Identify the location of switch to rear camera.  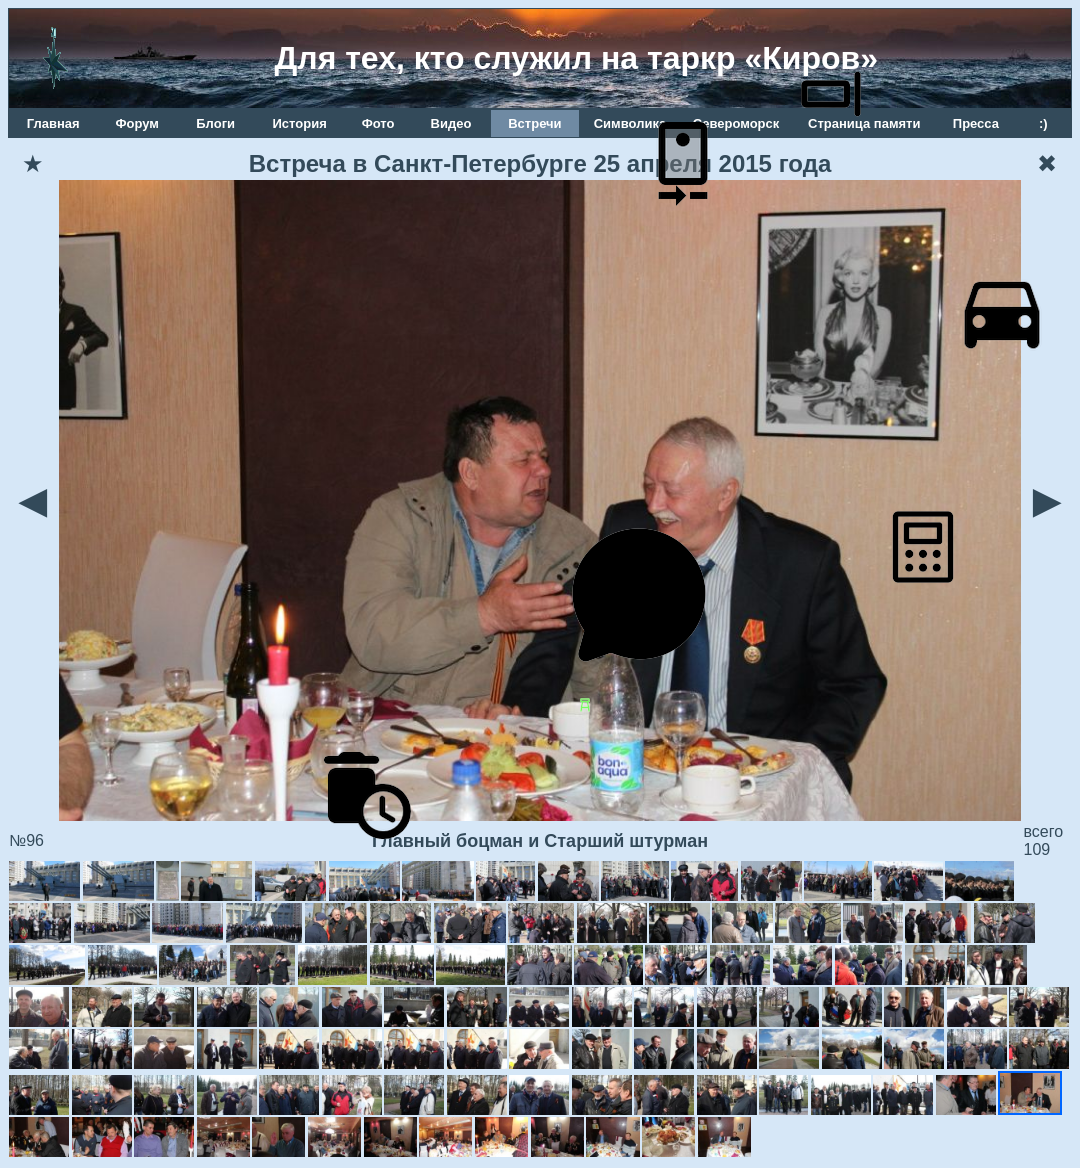
(683, 164).